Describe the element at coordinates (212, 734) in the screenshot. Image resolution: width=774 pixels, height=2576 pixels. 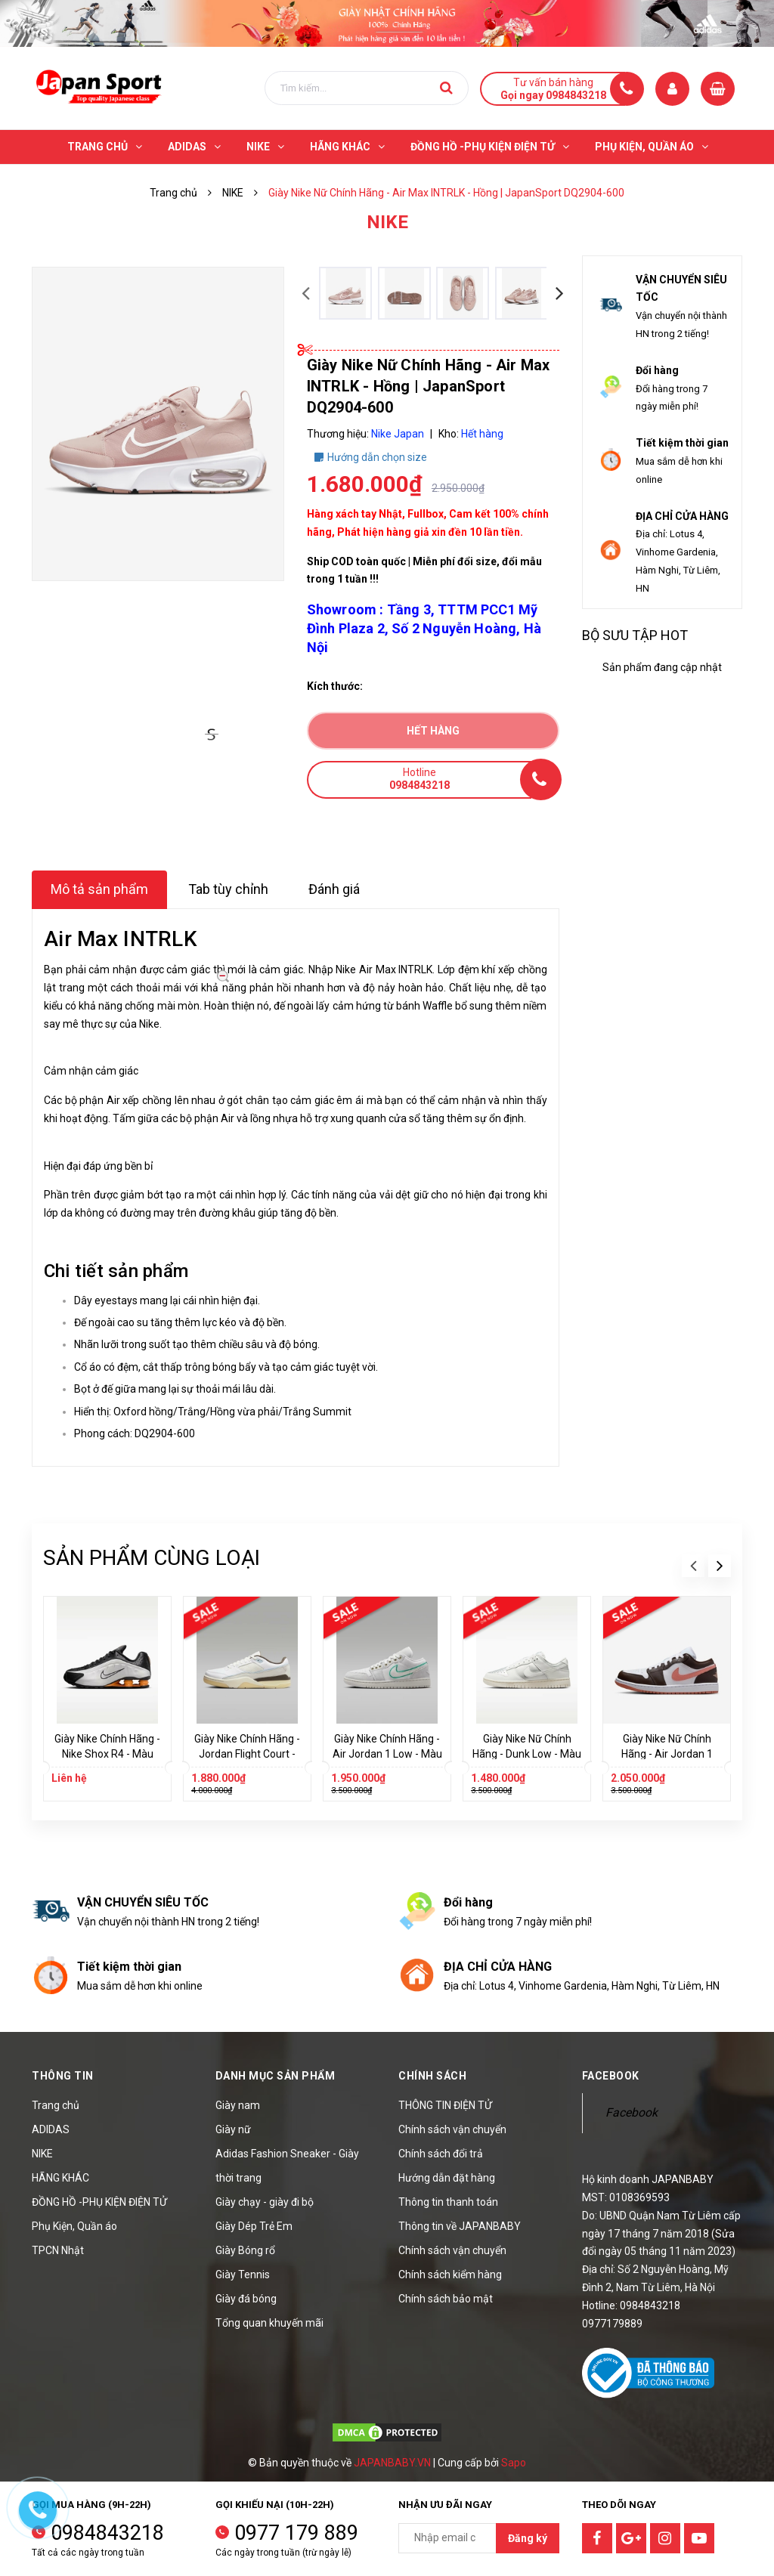
I see `apply strikethrough formatting to selected text` at that location.